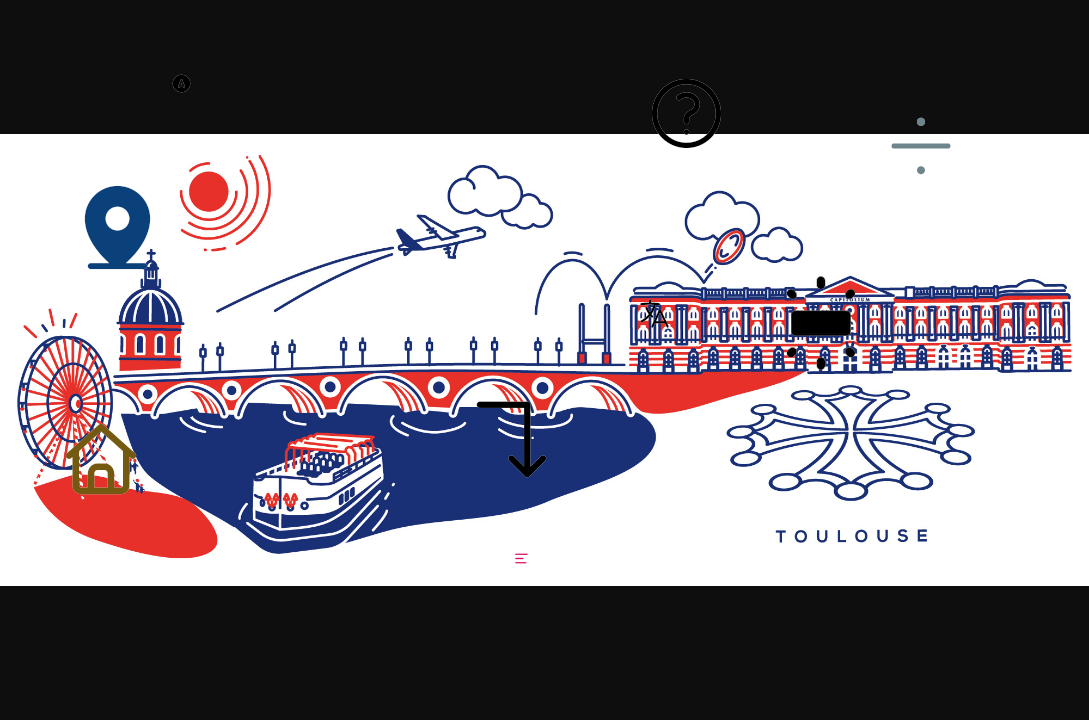 This screenshot has width=1089, height=720. Describe the element at coordinates (511, 439) in the screenshot. I see `turn right then down navigation direction` at that location.